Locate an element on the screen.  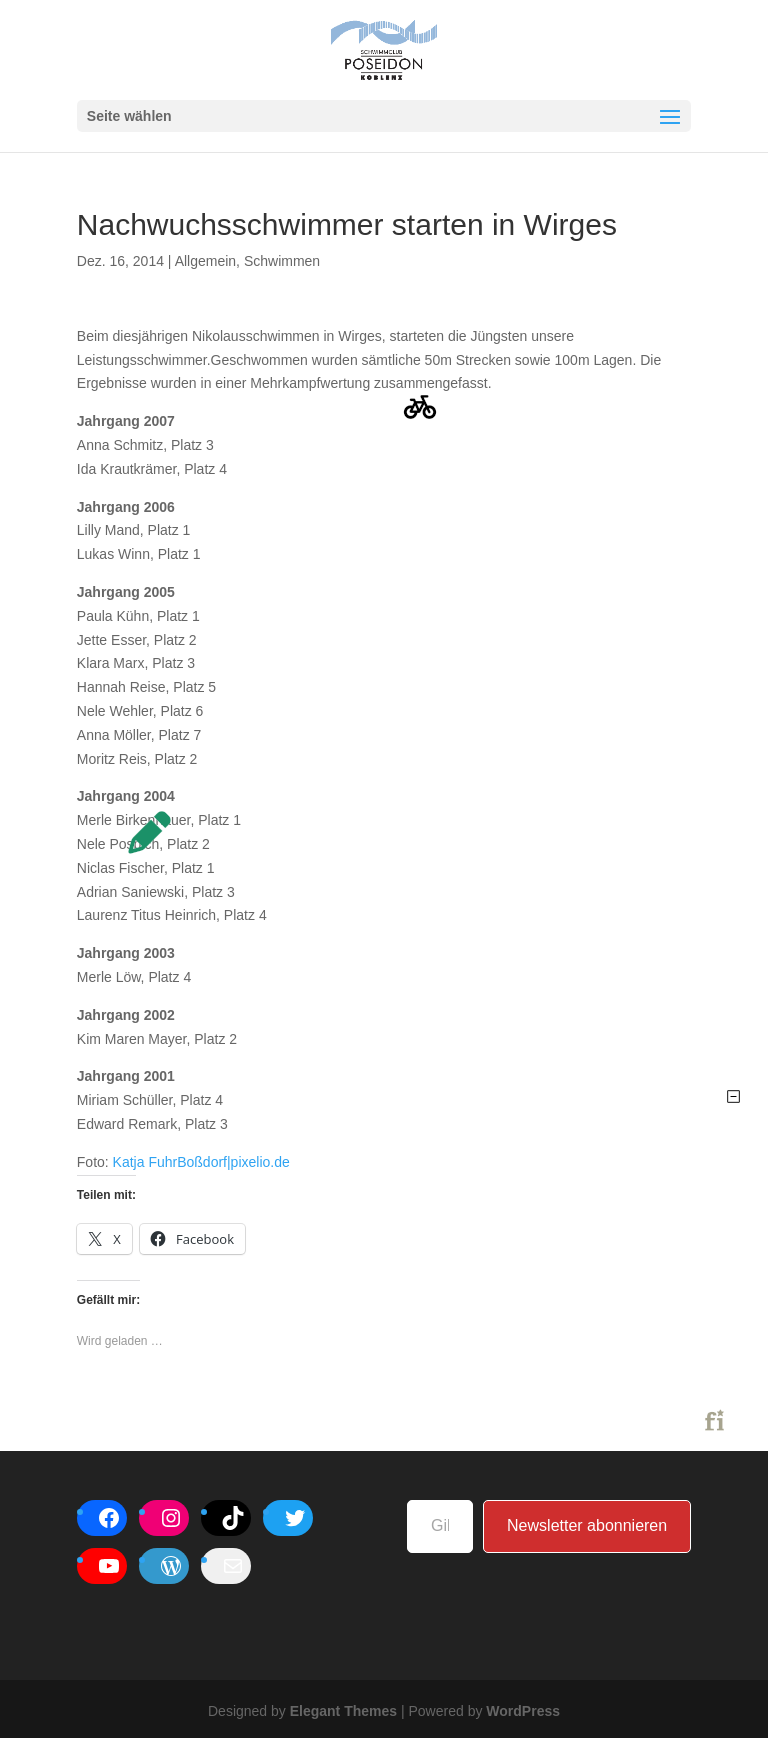
edit content or text is located at coordinates (149, 832).